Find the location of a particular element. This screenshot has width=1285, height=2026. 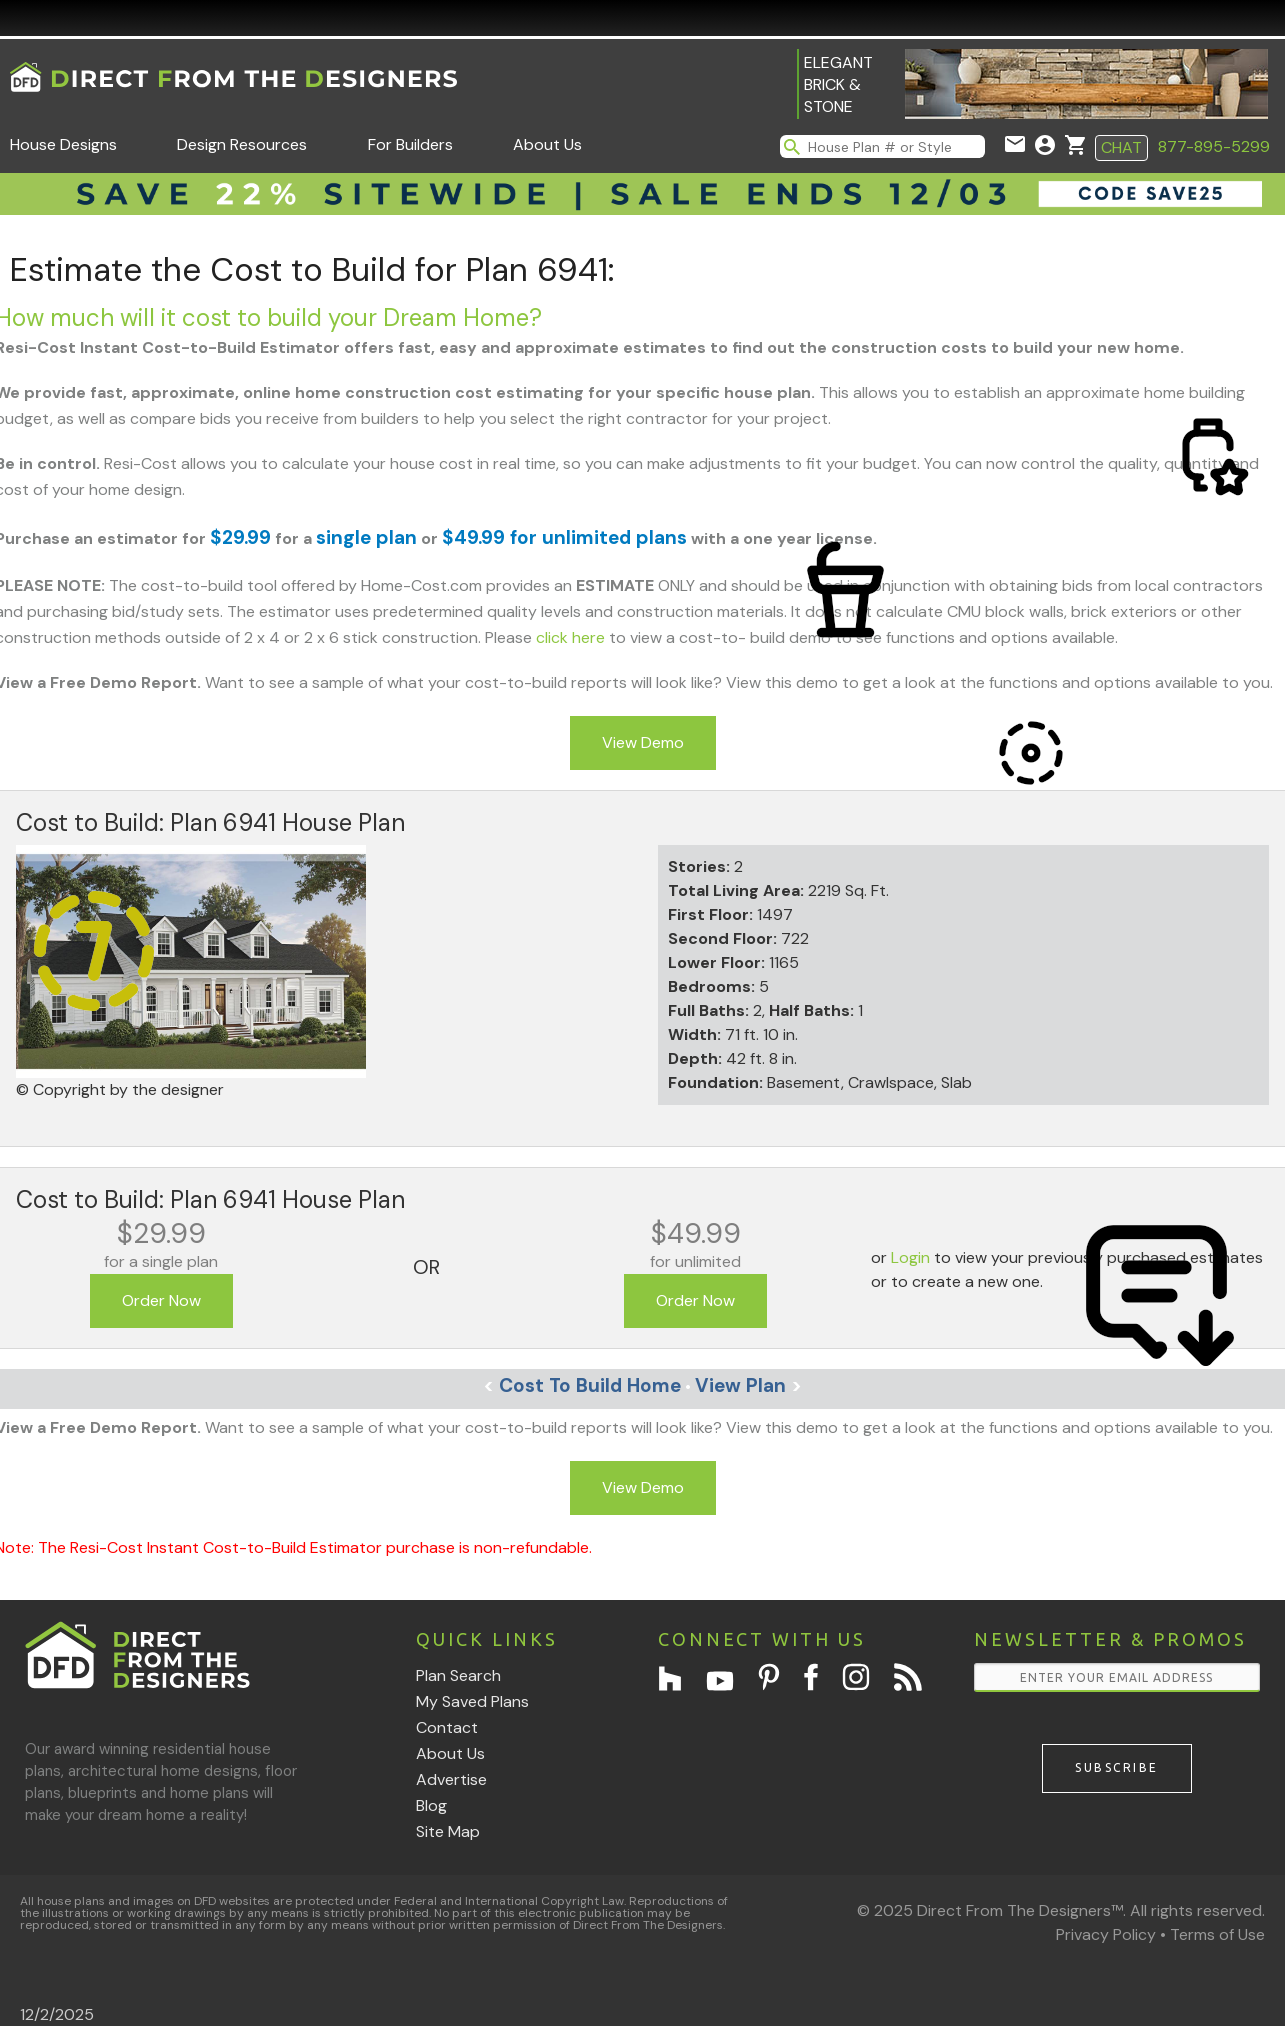

view speaker or presentation podium is located at coordinates (845, 589).